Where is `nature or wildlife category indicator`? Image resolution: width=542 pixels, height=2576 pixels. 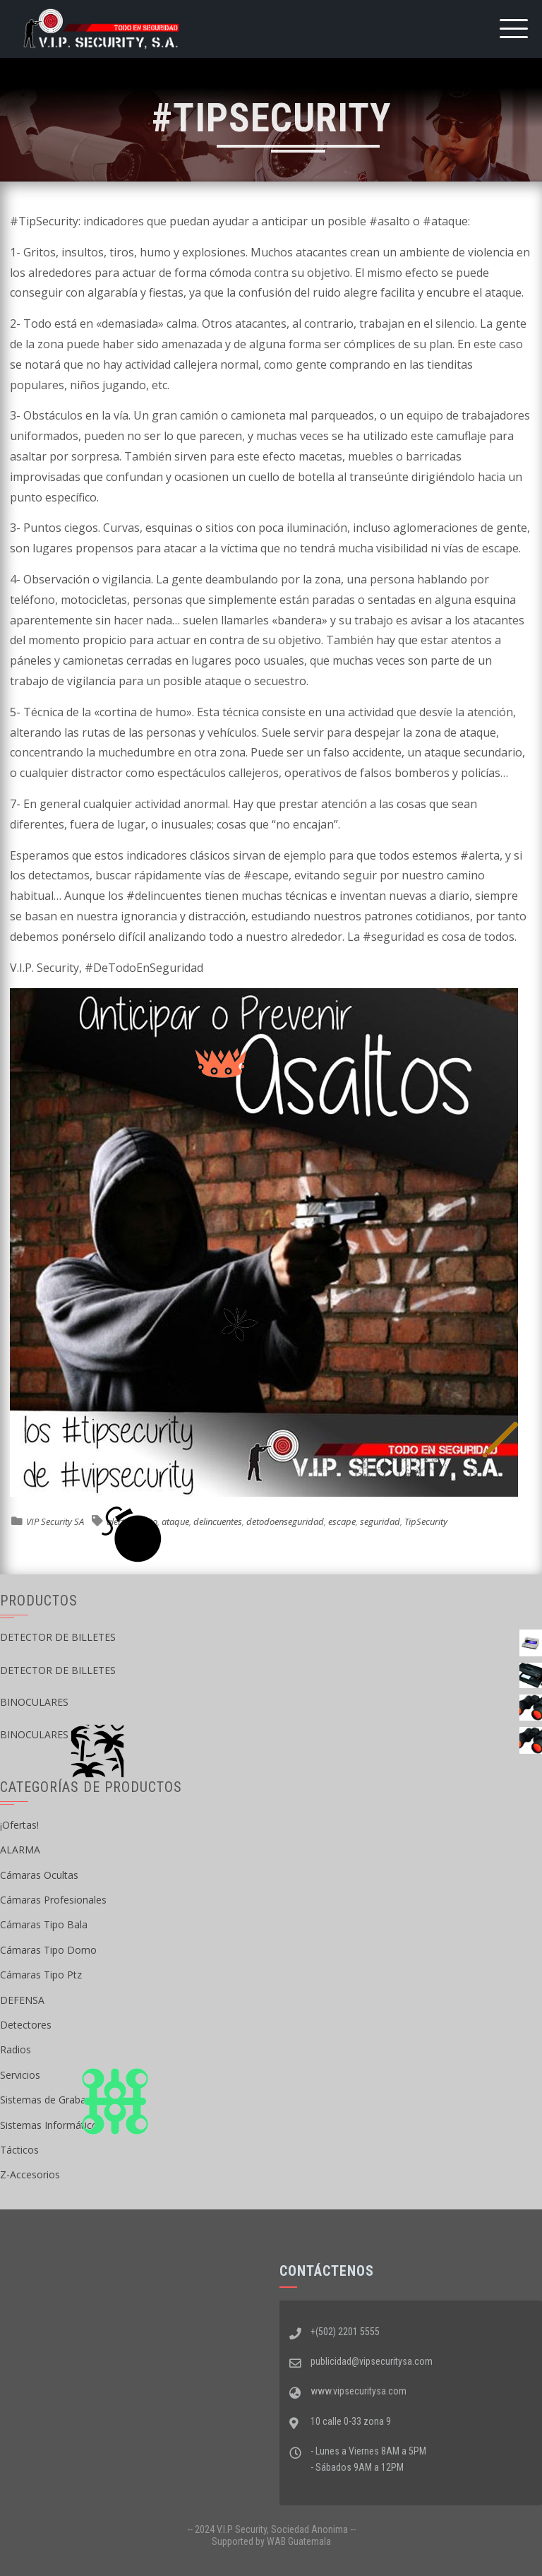
nature or wildlife category indicator is located at coordinates (239, 1324).